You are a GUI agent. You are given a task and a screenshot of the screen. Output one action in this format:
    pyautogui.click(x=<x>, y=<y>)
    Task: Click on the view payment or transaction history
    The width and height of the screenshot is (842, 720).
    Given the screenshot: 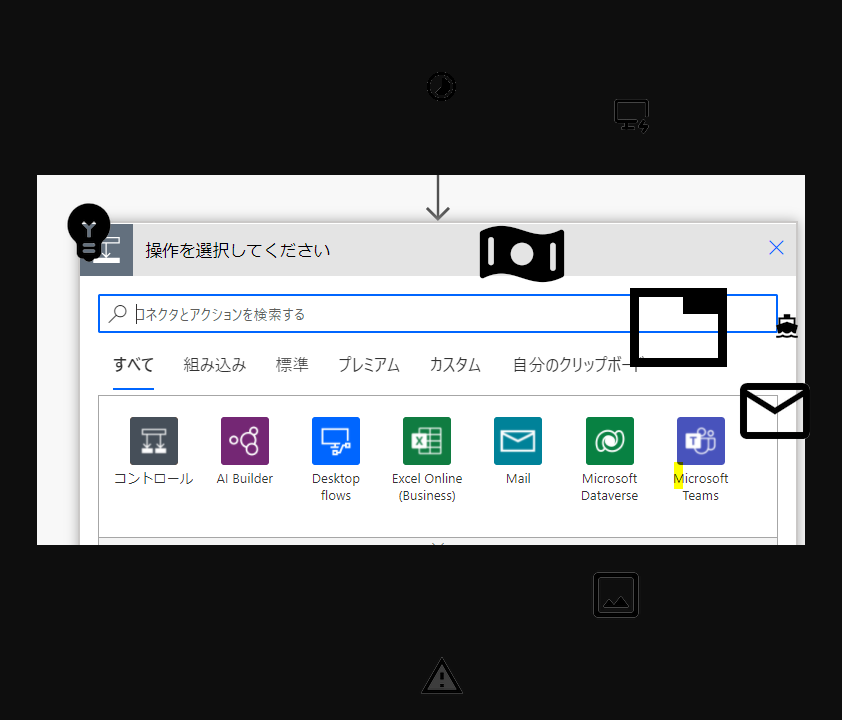 What is the action you would take?
    pyautogui.click(x=522, y=254)
    